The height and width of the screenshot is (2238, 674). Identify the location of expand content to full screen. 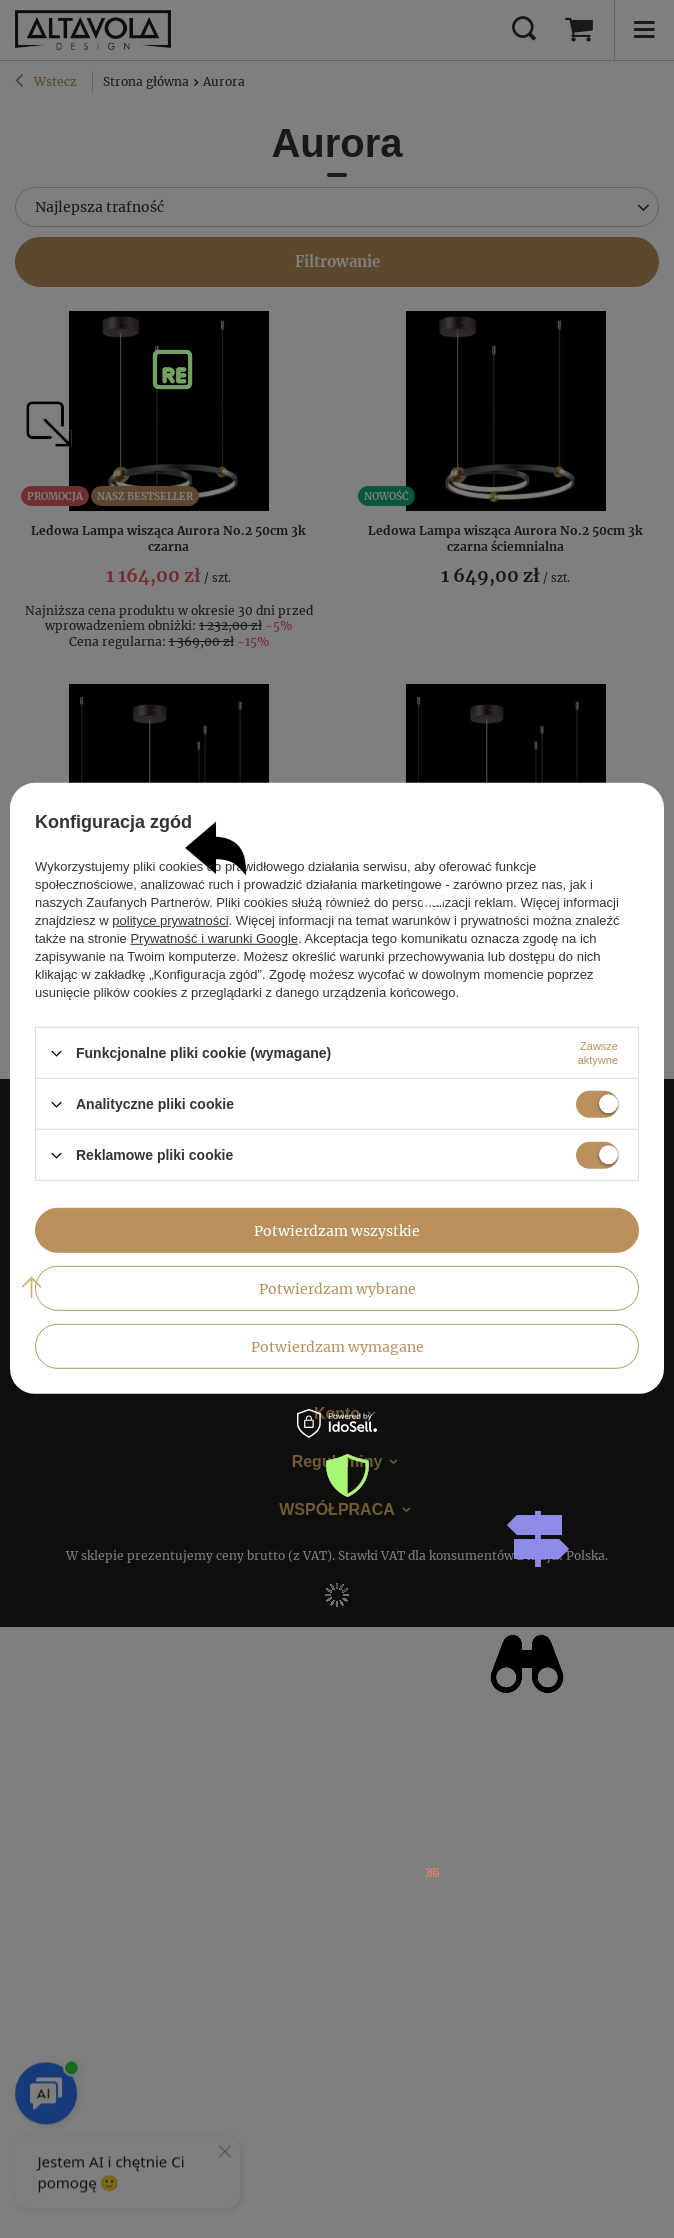
(49, 424).